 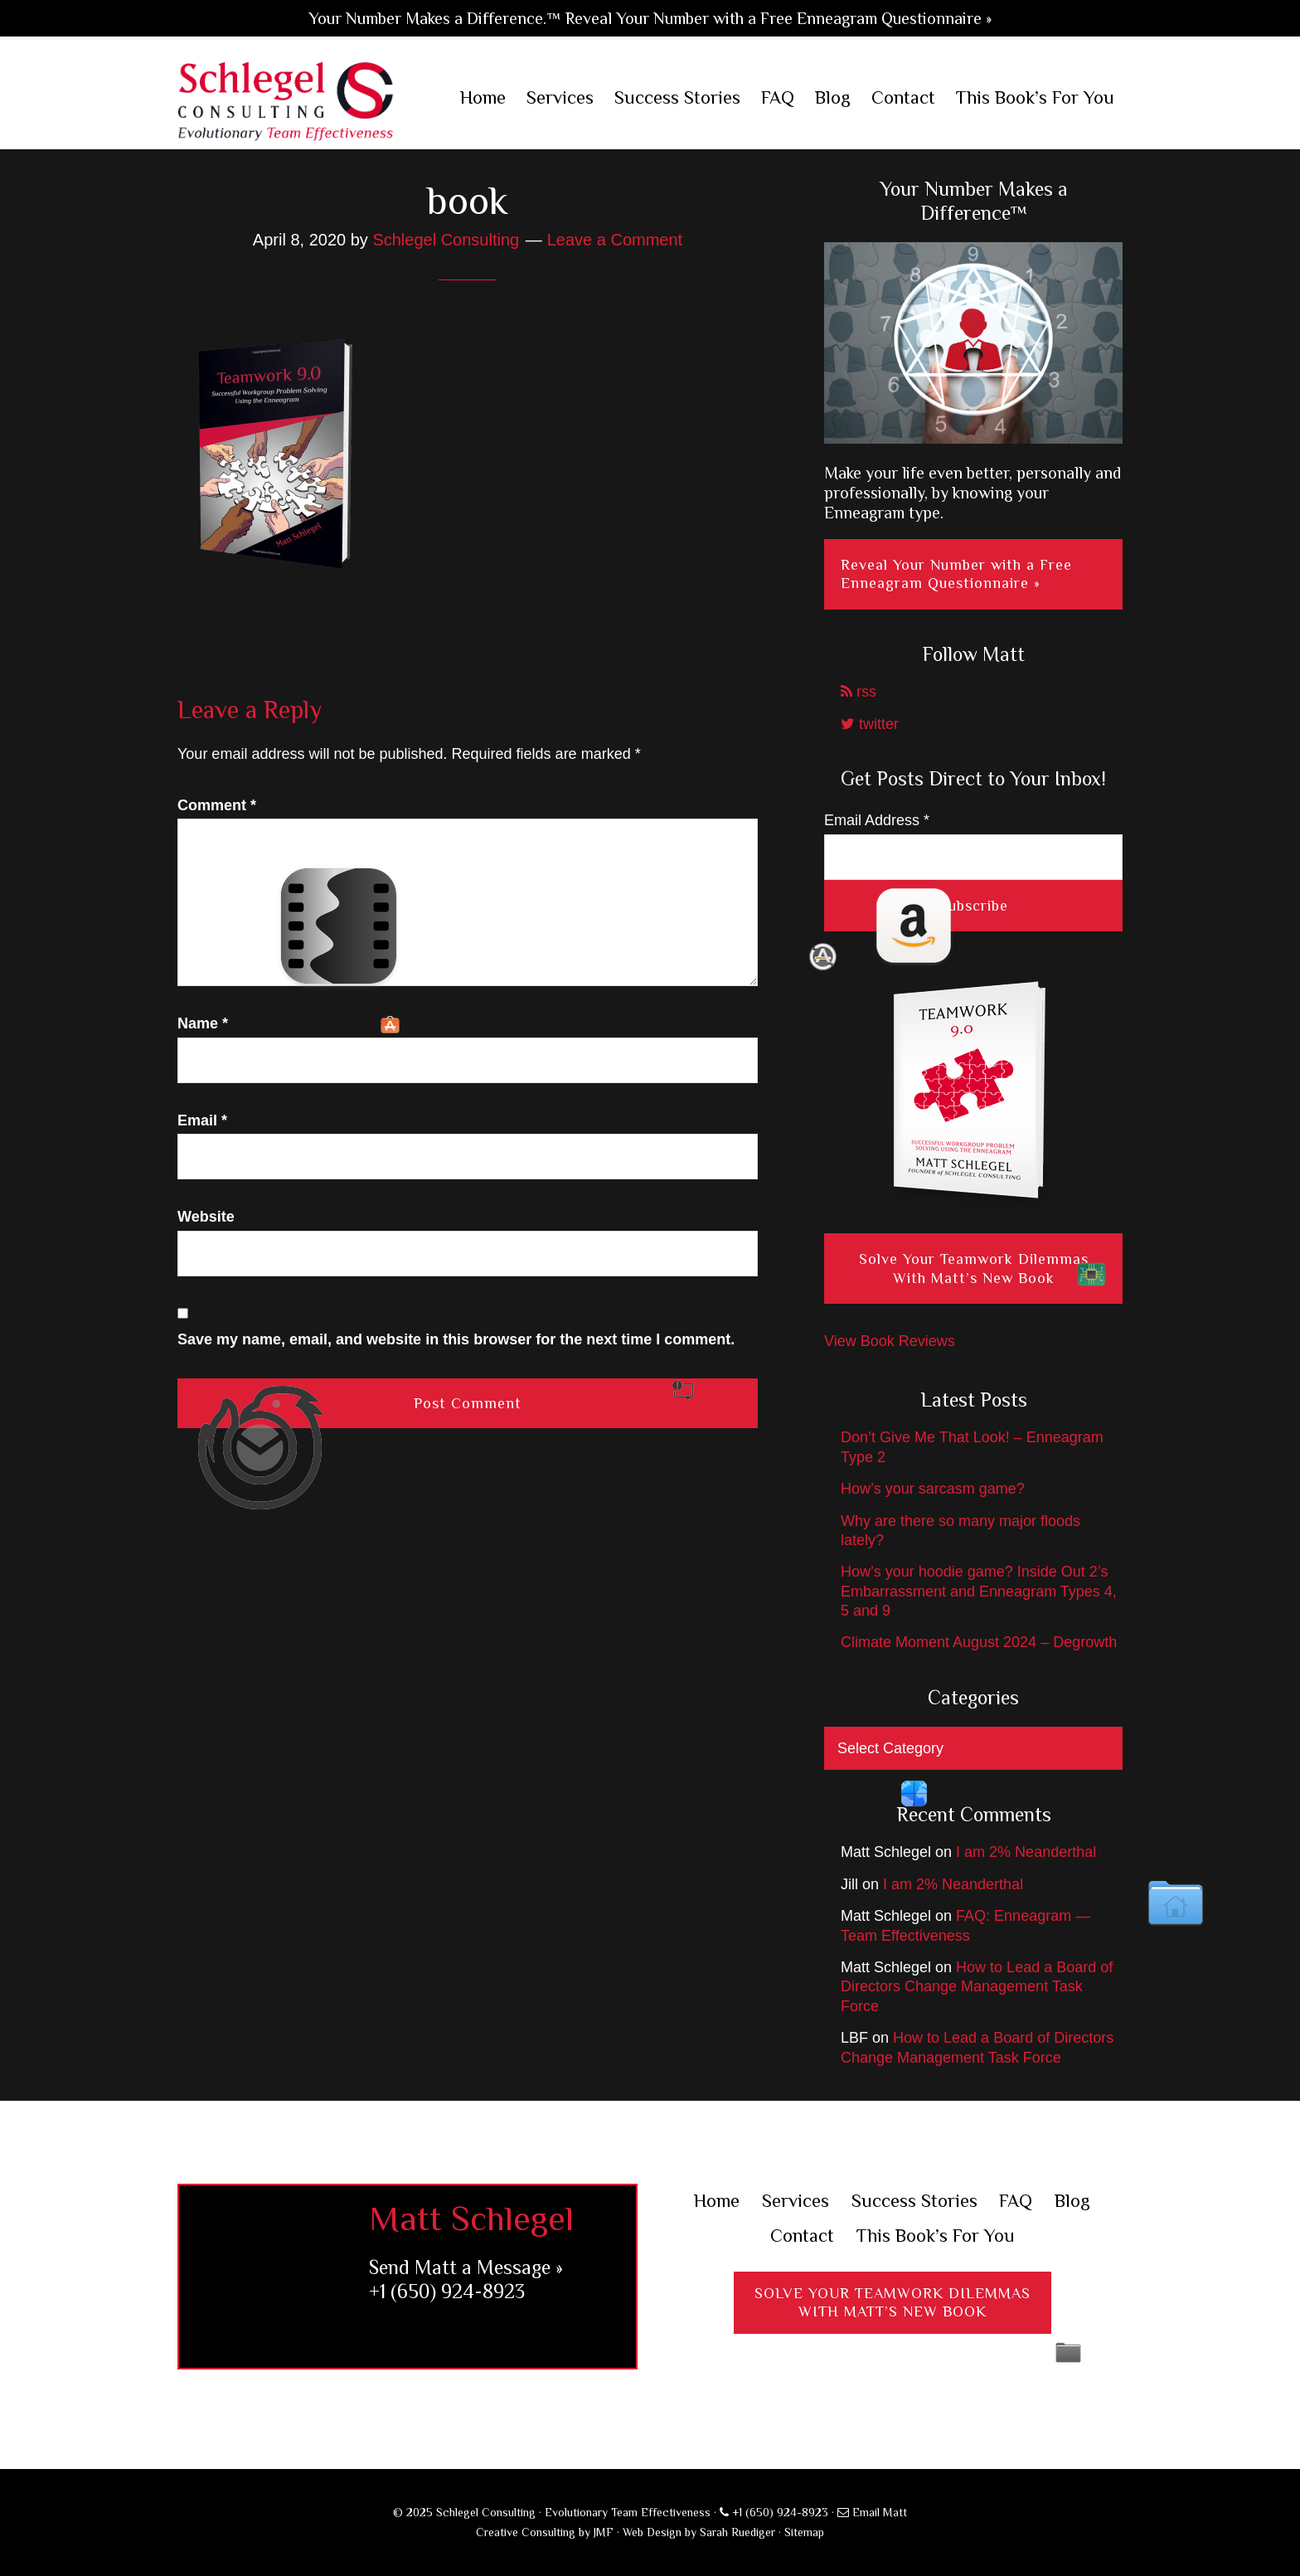 I want to click on check for available software updates, so click(x=822, y=956).